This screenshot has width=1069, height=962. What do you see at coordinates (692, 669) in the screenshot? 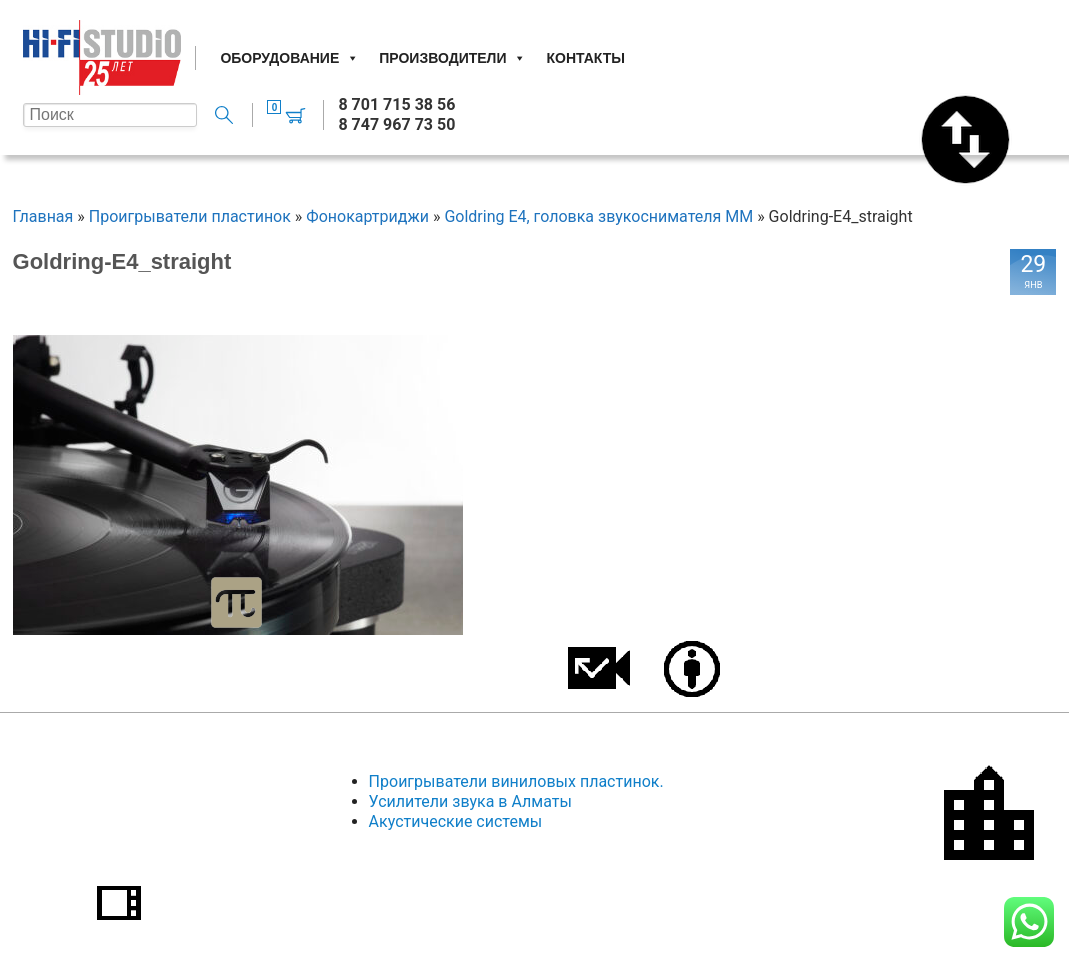
I see `view attribution or credits information` at bounding box center [692, 669].